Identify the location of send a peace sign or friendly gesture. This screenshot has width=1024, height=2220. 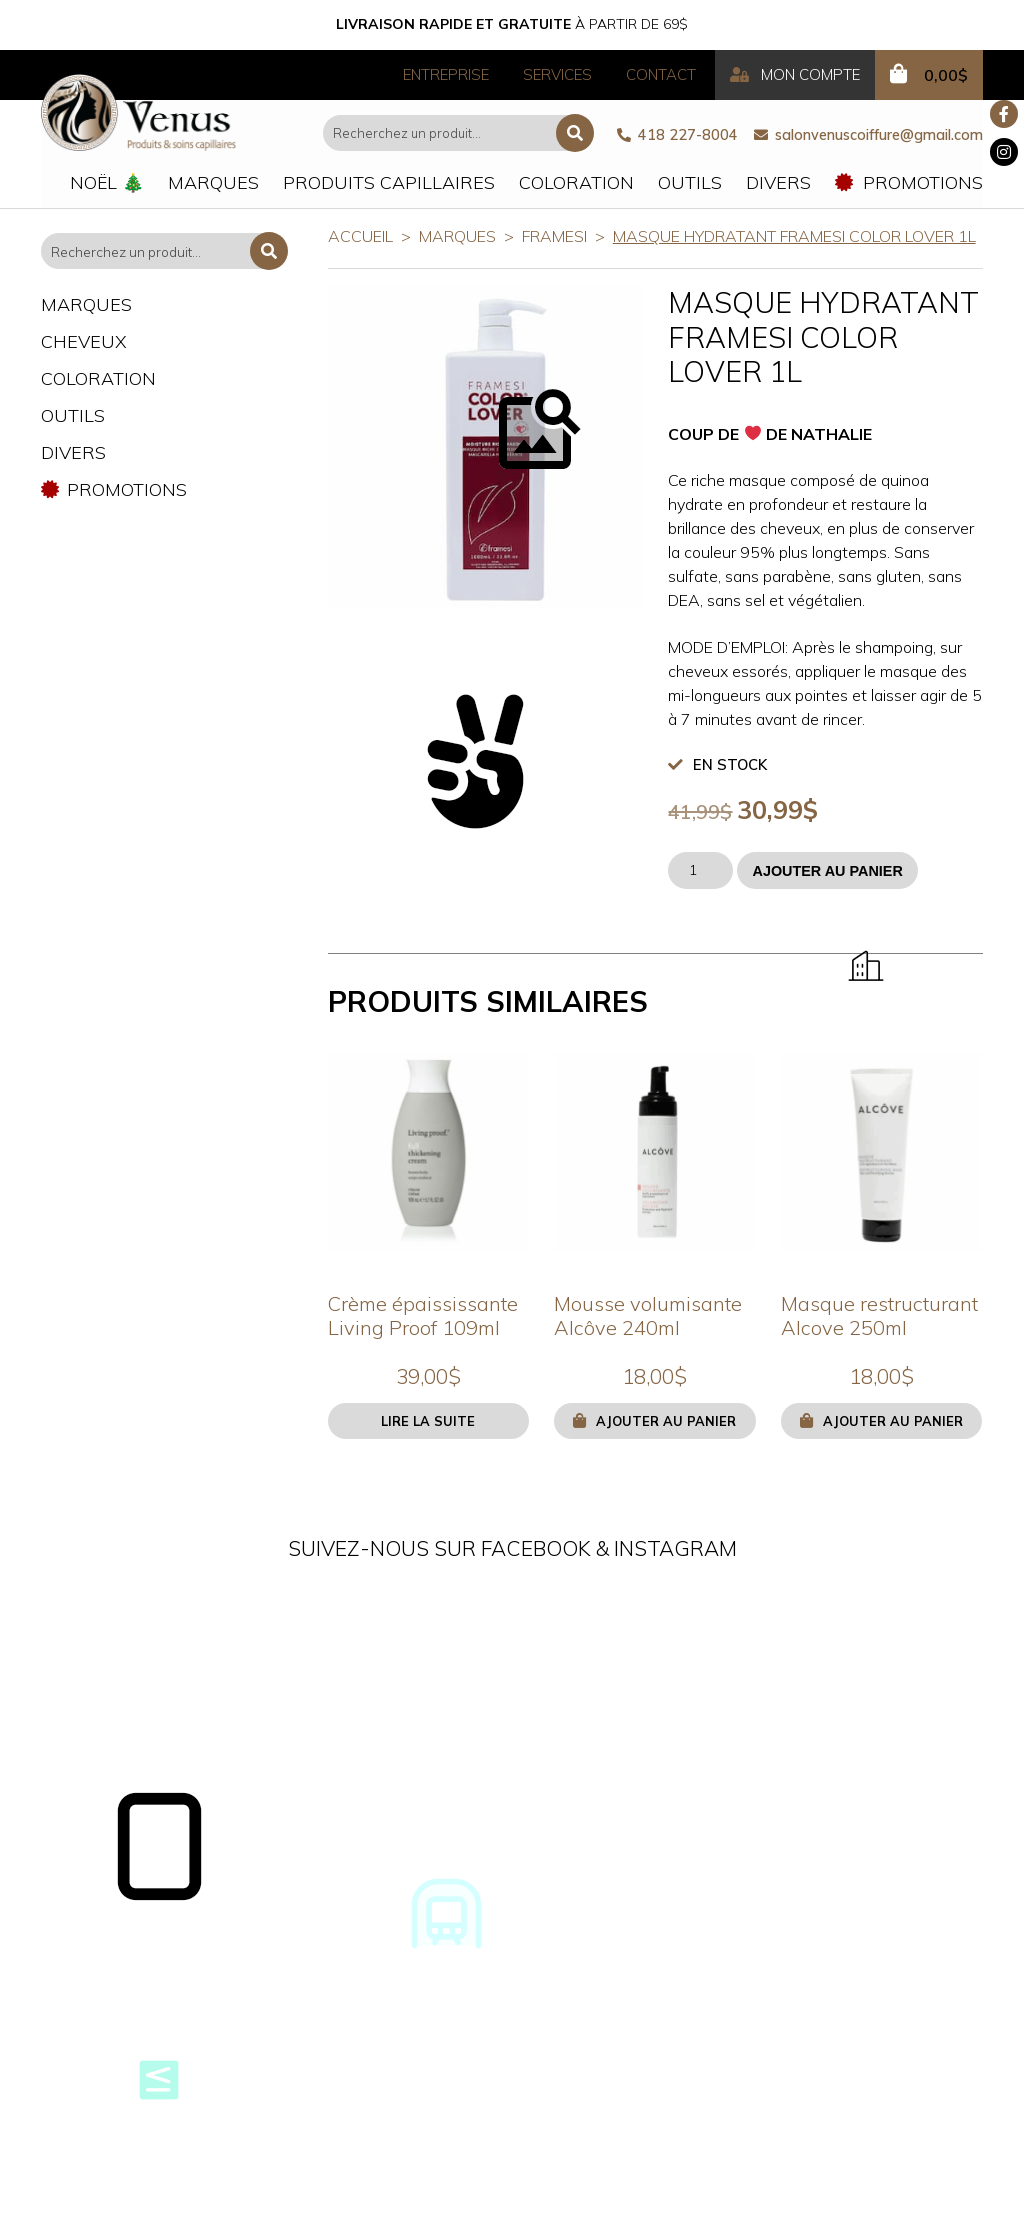
(475, 761).